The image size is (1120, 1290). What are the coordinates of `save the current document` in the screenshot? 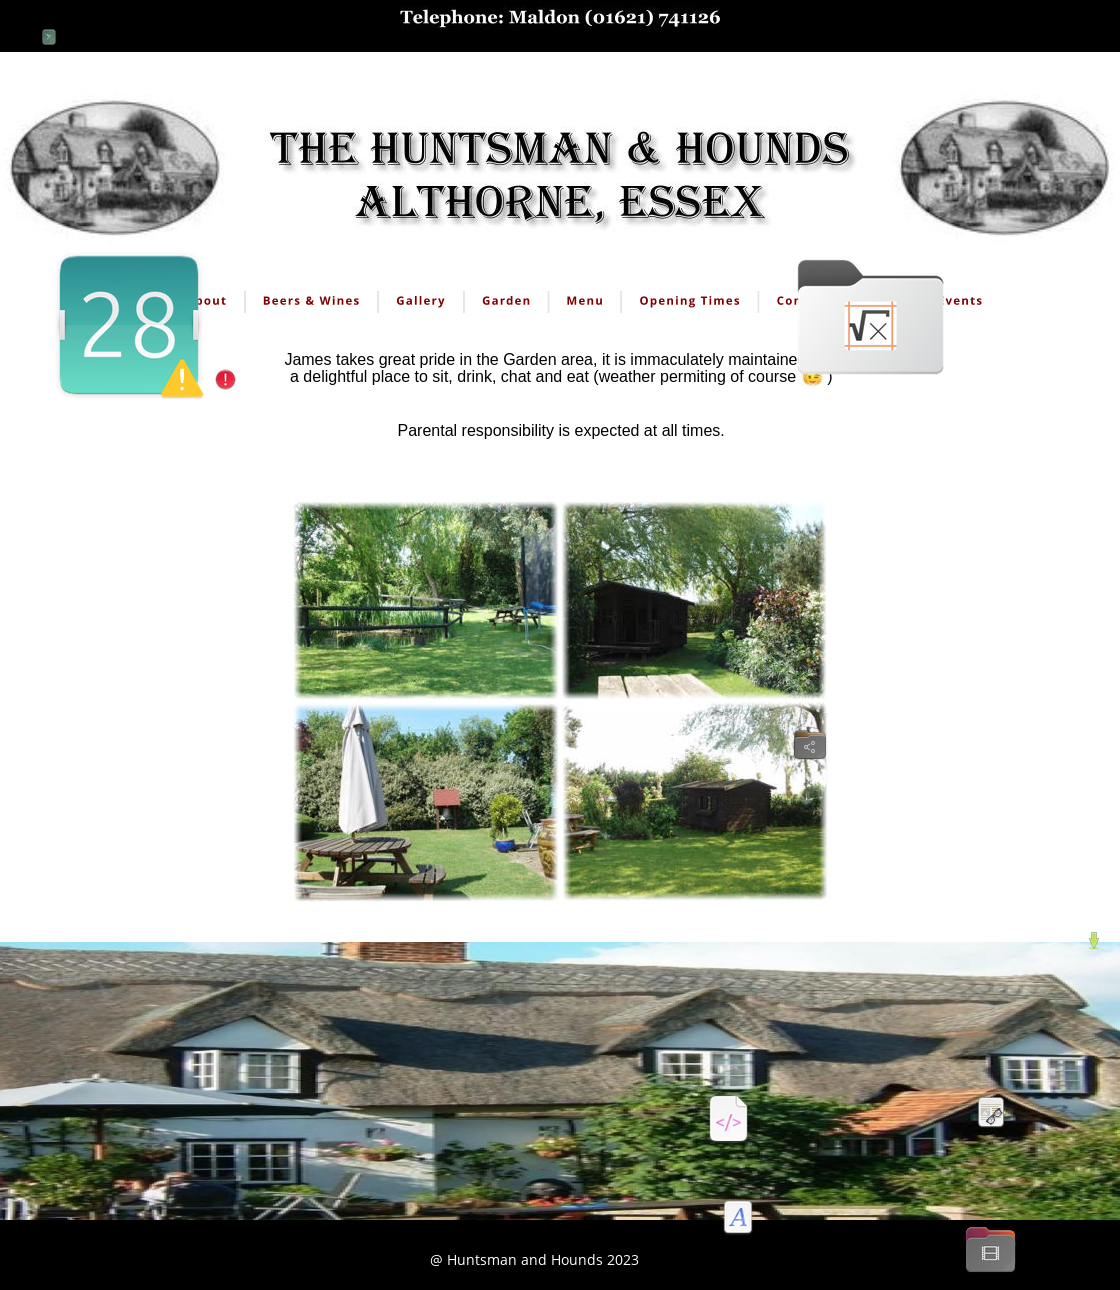 It's located at (1094, 941).